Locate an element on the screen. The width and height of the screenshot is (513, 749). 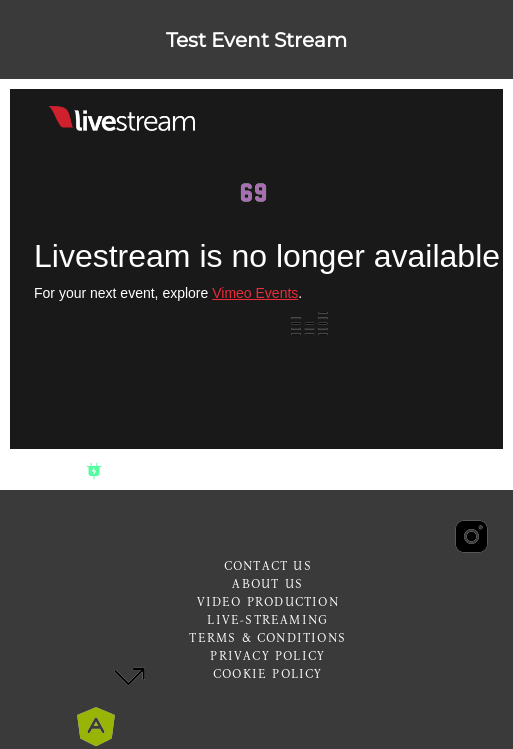
open instagram app is located at coordinates (471, 536).